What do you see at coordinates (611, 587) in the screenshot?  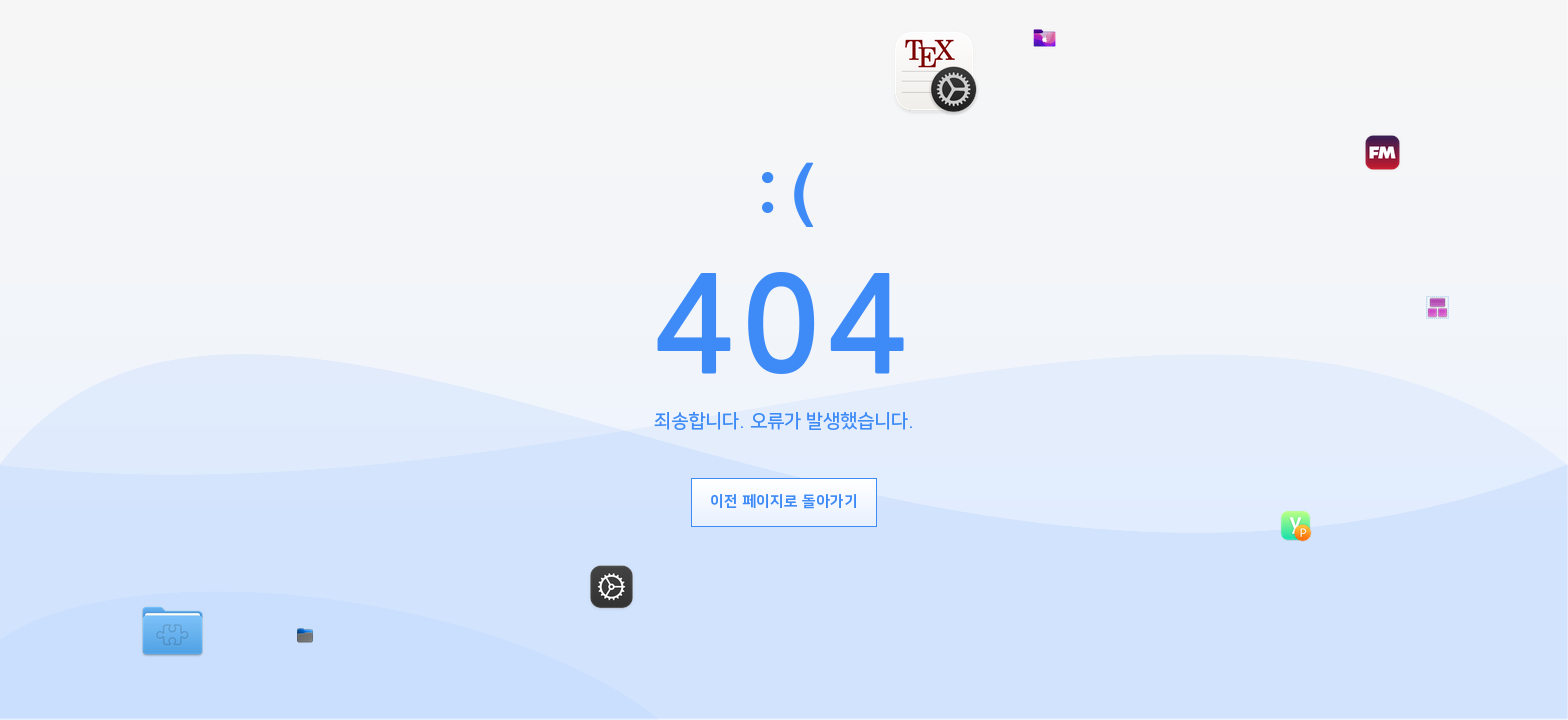 I see `default placeholder icon for applications without a custom icon` at bounding box center [611, 587].